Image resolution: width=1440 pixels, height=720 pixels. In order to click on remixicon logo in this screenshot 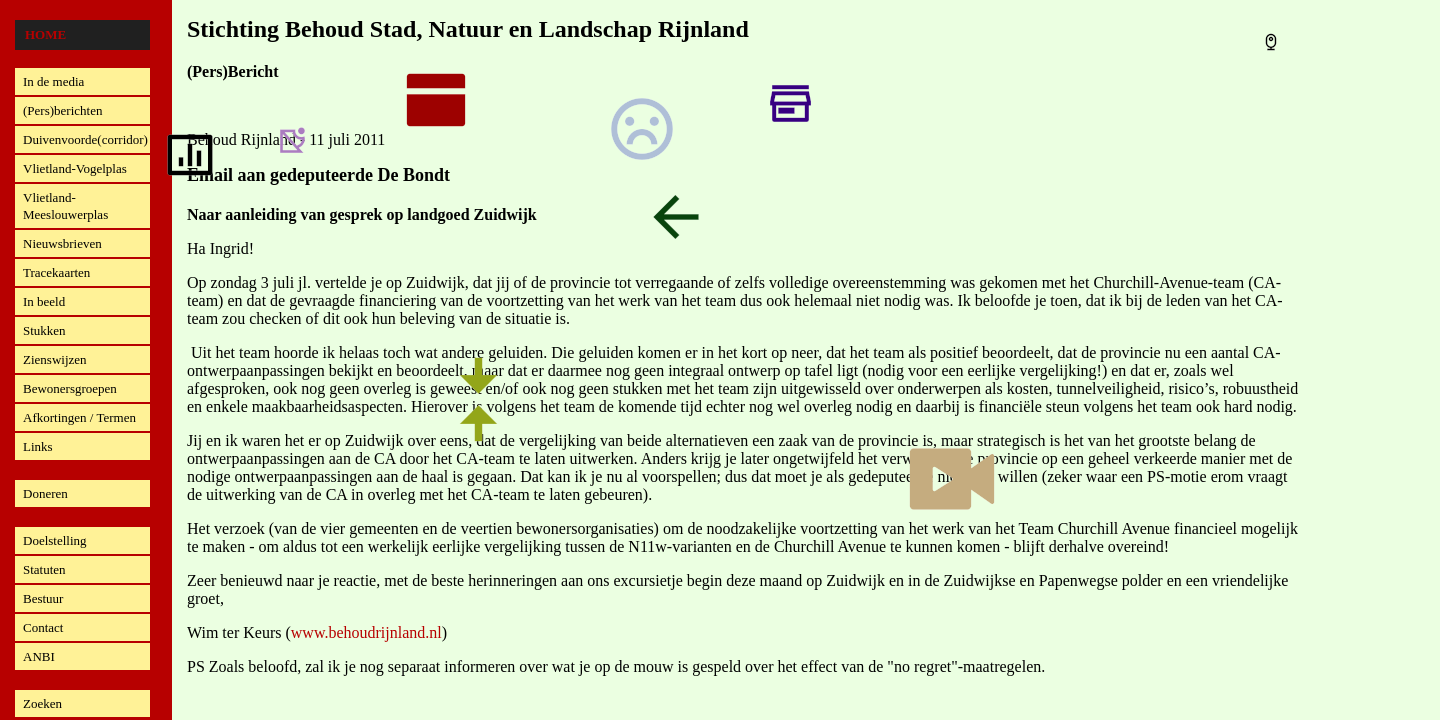, I will do `click(292, 140)`.